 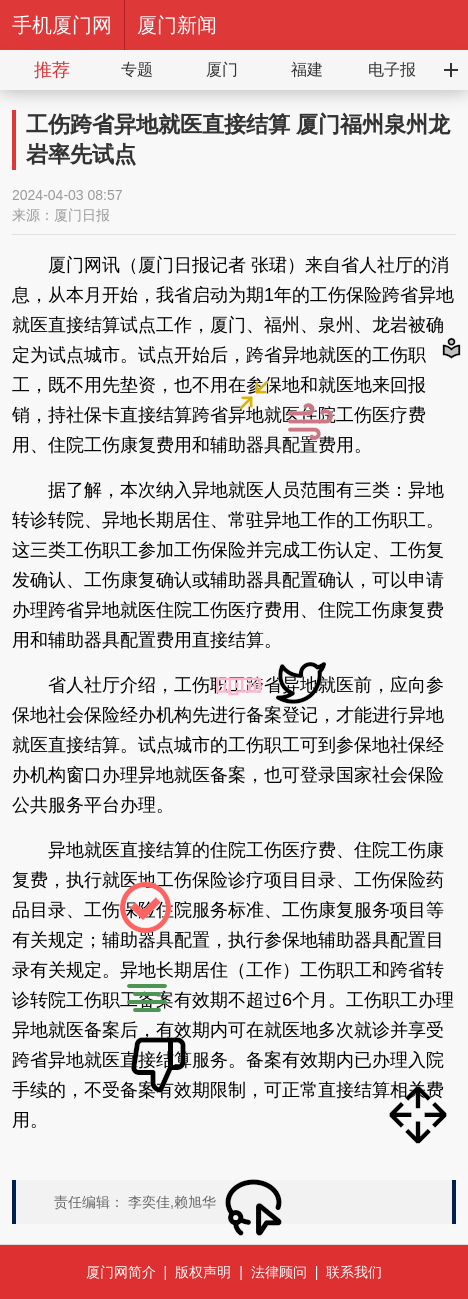 What do you see at coordinates (253, 1207) in the screenshot?
I see `freehand selection tool` at bounding box center [253, 1207].